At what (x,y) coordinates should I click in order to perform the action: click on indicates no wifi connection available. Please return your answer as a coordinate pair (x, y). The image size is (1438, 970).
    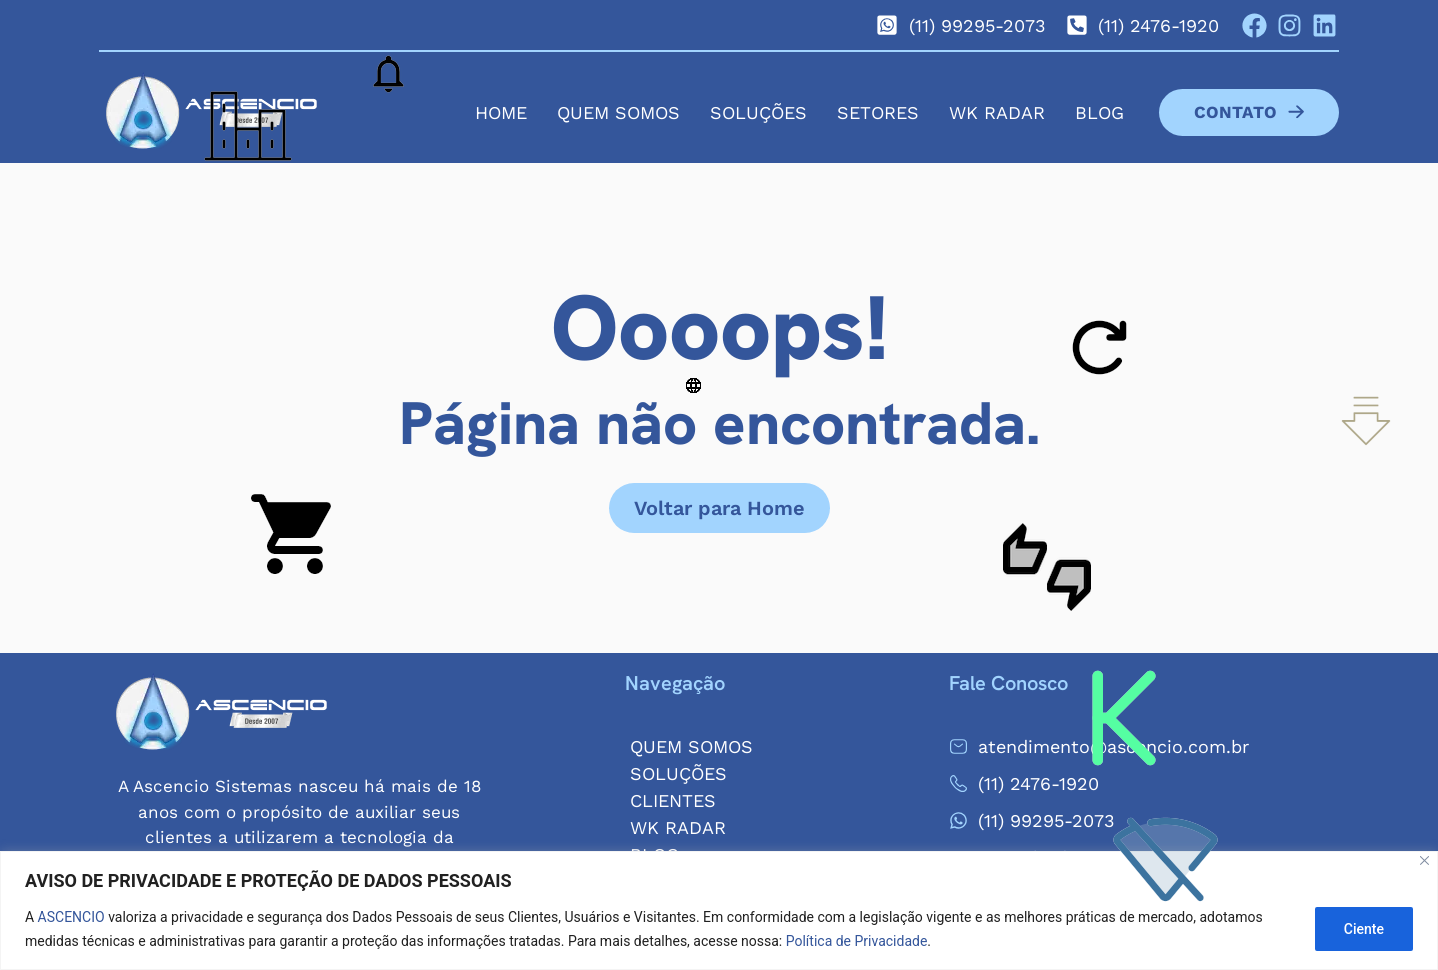
    Looking at the image, I should click on (1165, 859).